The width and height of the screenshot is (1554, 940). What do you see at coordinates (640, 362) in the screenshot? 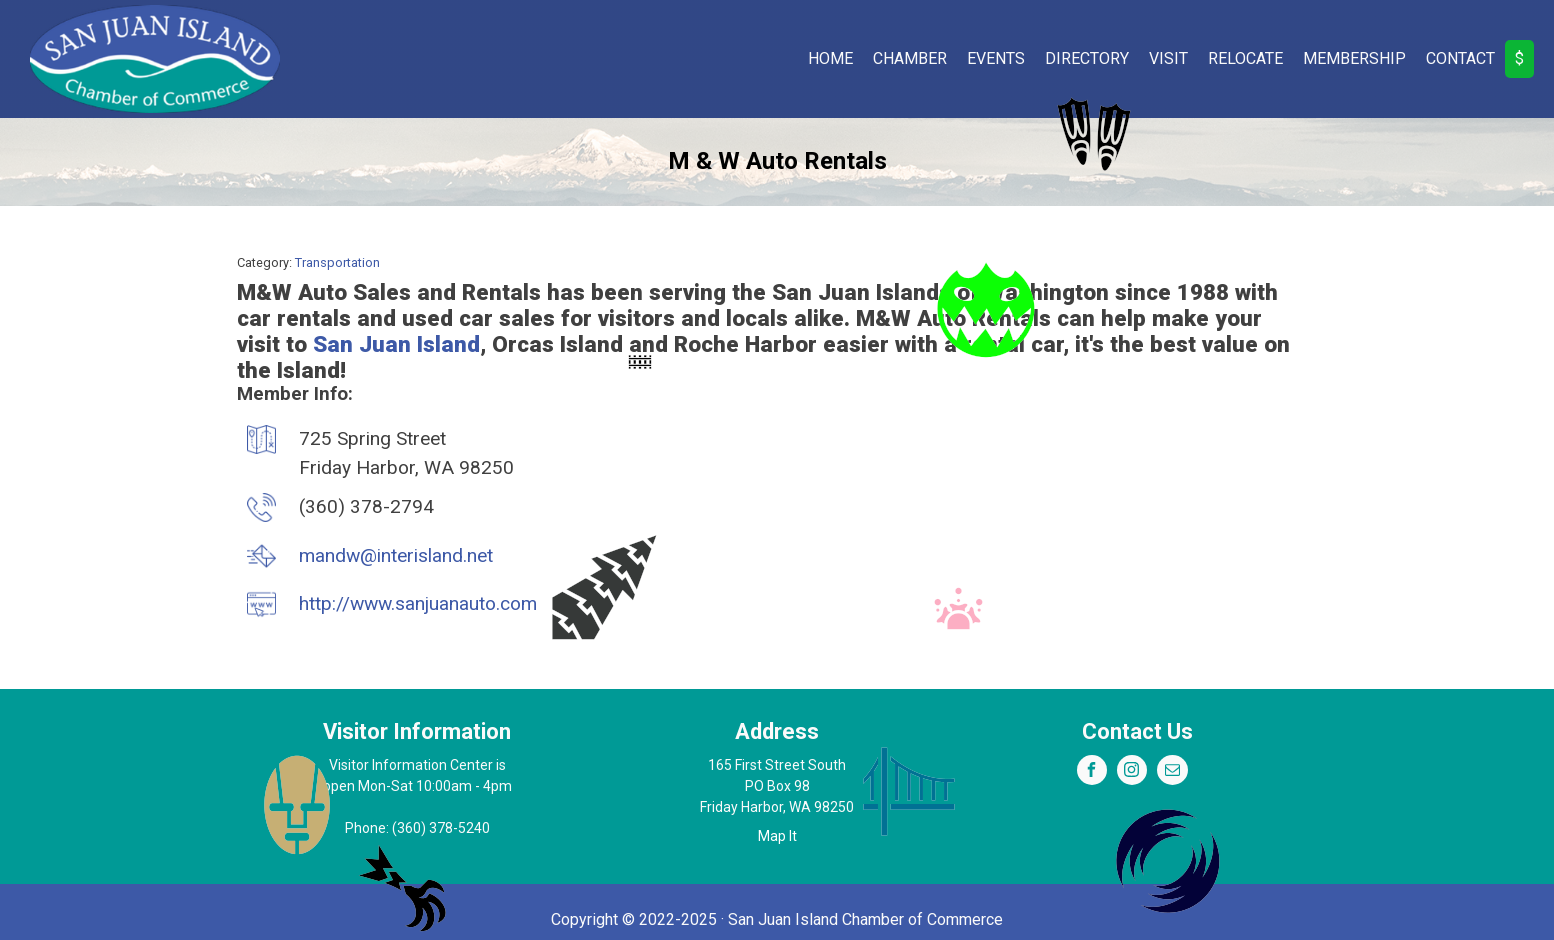
I see `access train or railway station information` at bounding box center [640, 362].